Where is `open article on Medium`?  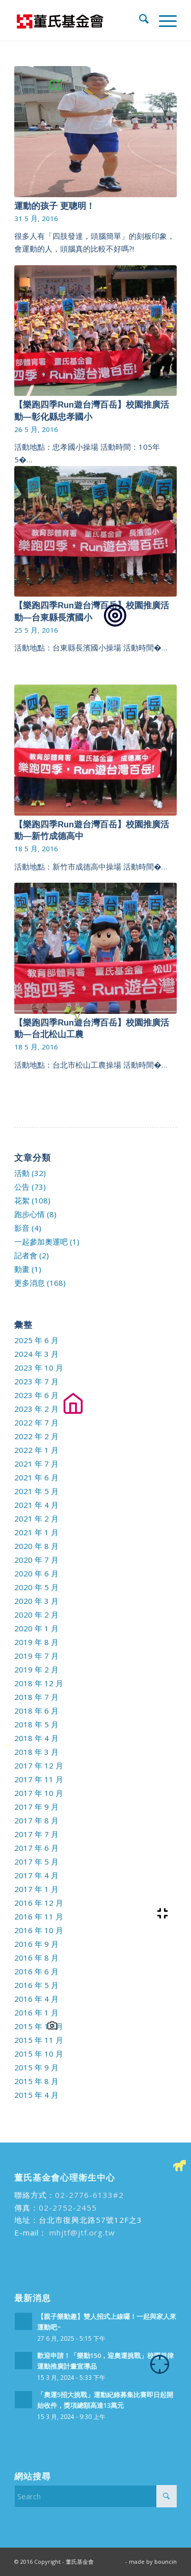
open article on Medium is located at coordinates (7, 1746).